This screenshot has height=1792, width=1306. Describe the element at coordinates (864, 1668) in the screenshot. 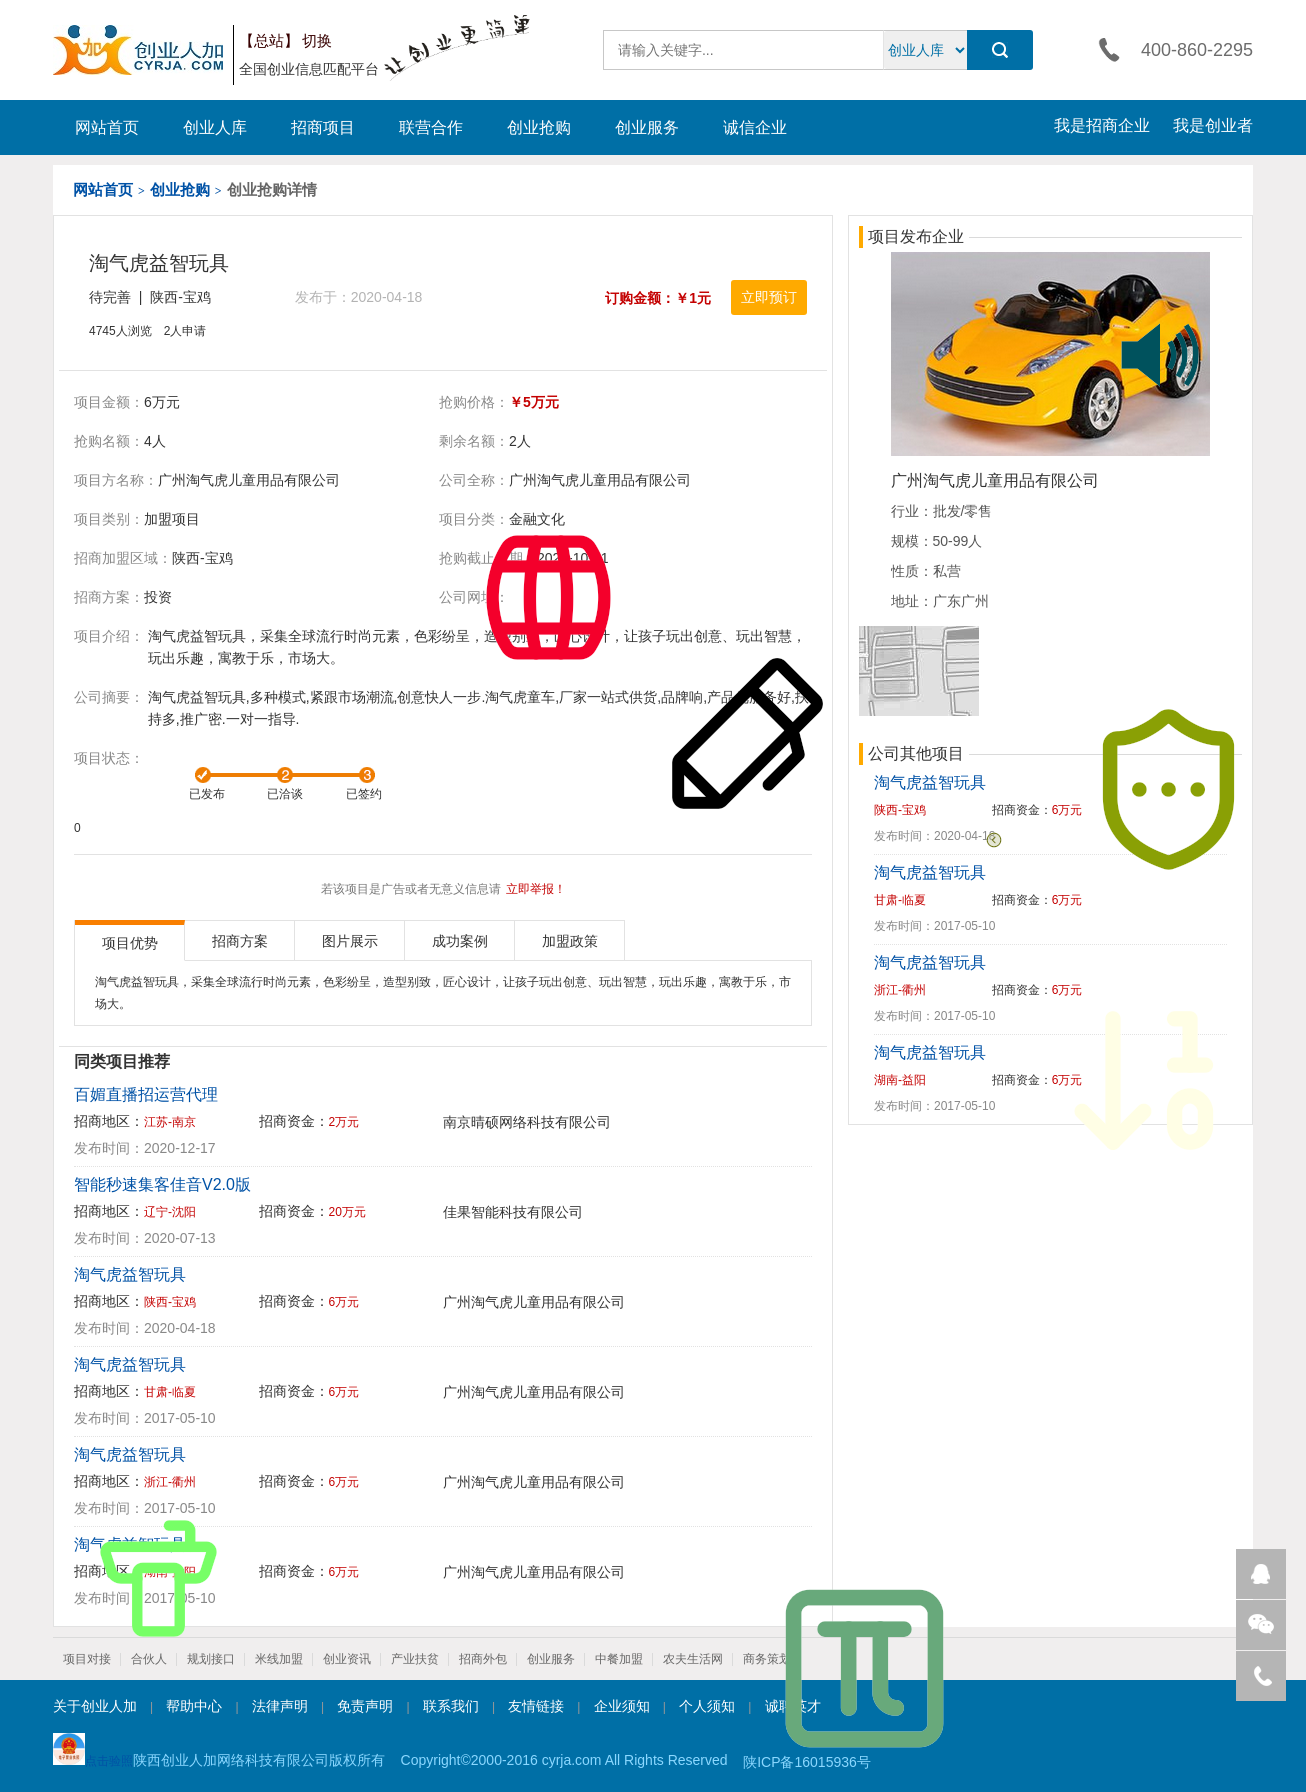

I see `access mathematical constants or formulas` at that location.